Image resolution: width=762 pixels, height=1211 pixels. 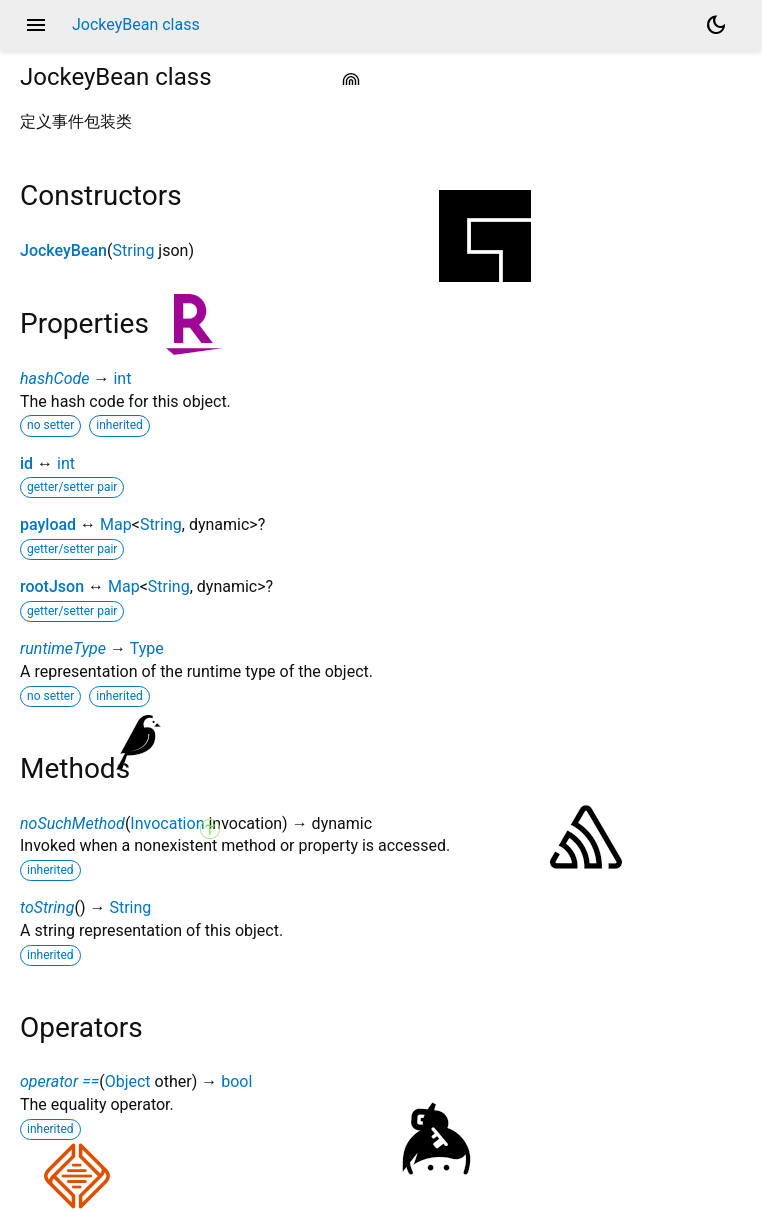 What do you see at coordinates (194, 324) in the screenshot?
I see `open the Rakuten app` at bounding box center [194, 324].